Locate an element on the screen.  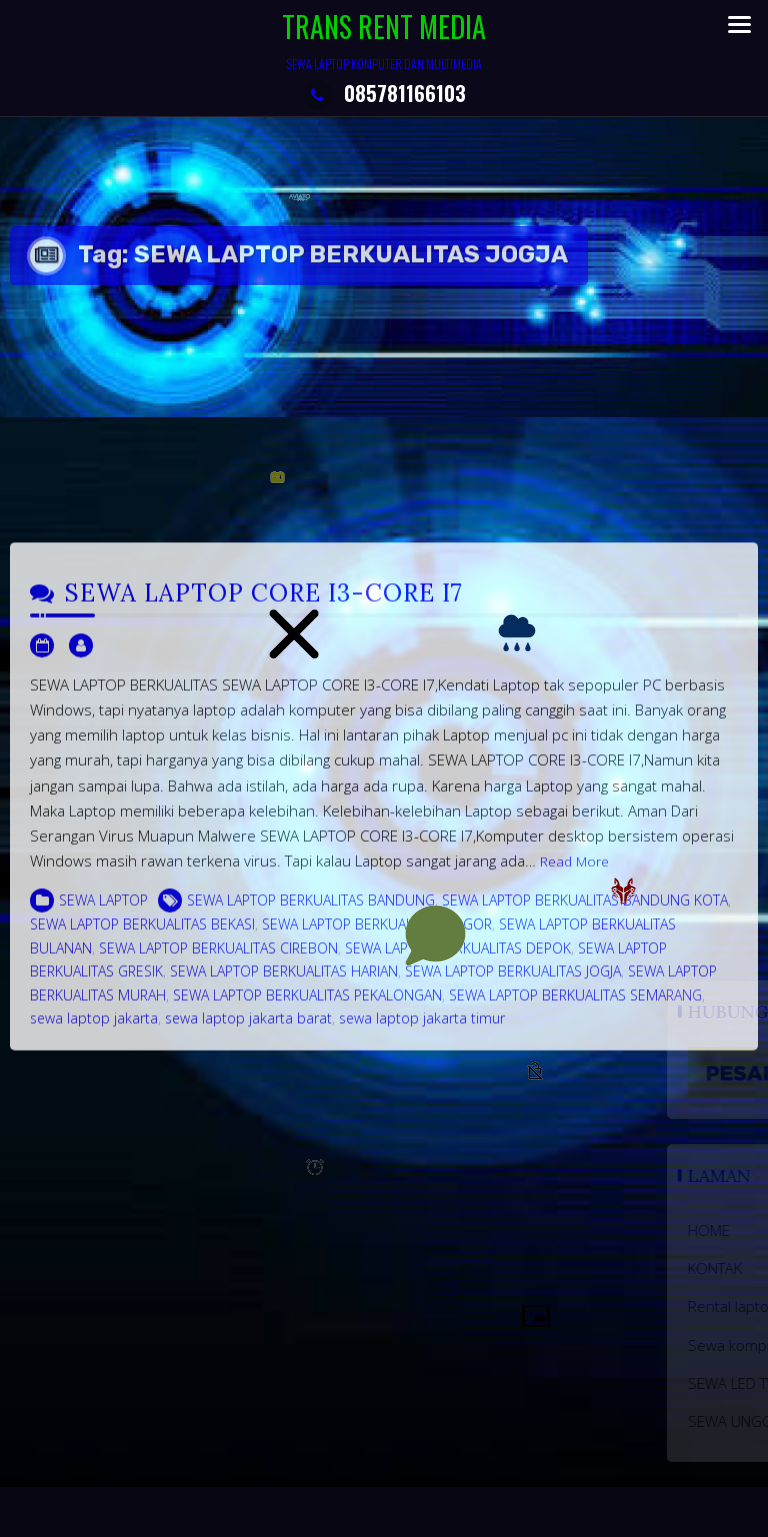
indicates rainy weather conditions is located at coordinates (517, 633).